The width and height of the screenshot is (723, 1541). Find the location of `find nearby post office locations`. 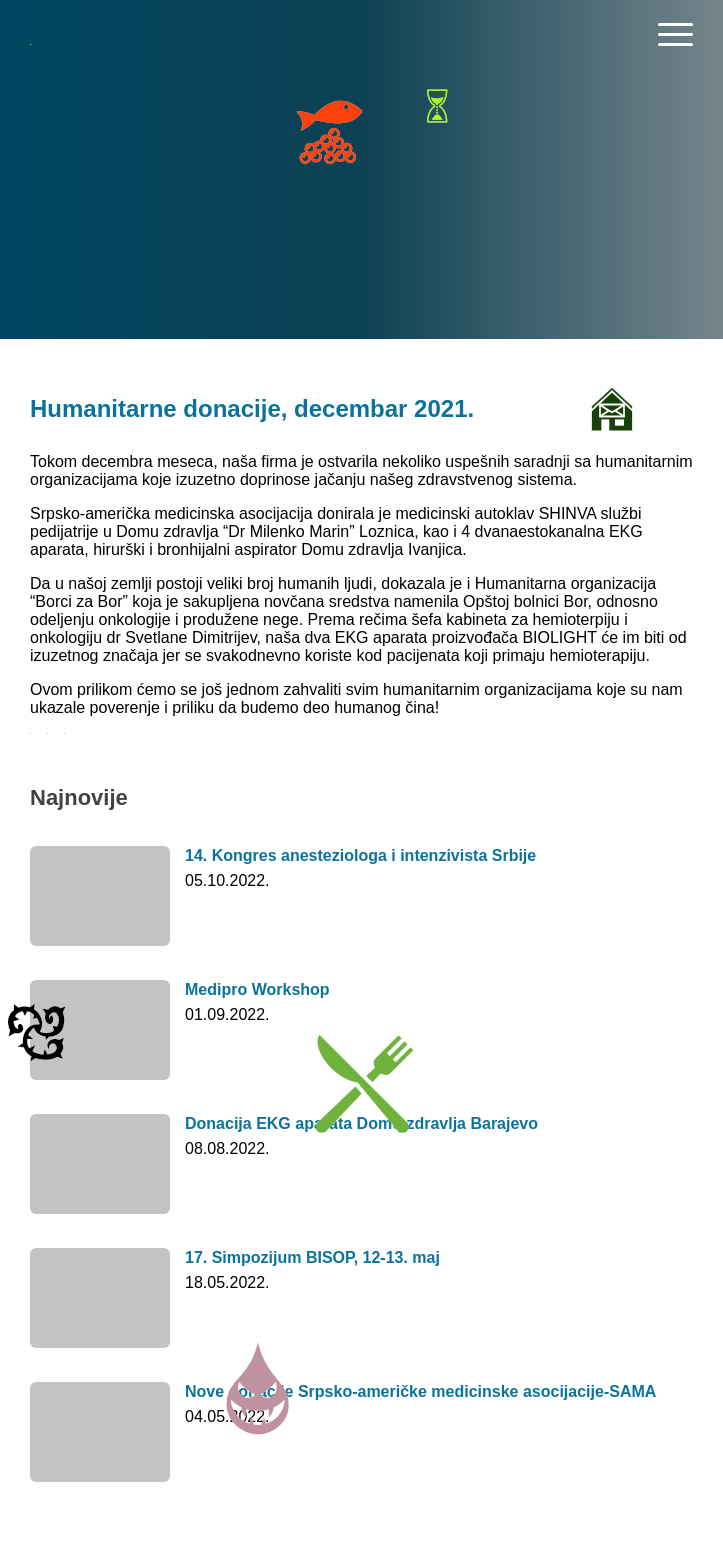

find nearby post office locations is located at coordinates (612, 409).